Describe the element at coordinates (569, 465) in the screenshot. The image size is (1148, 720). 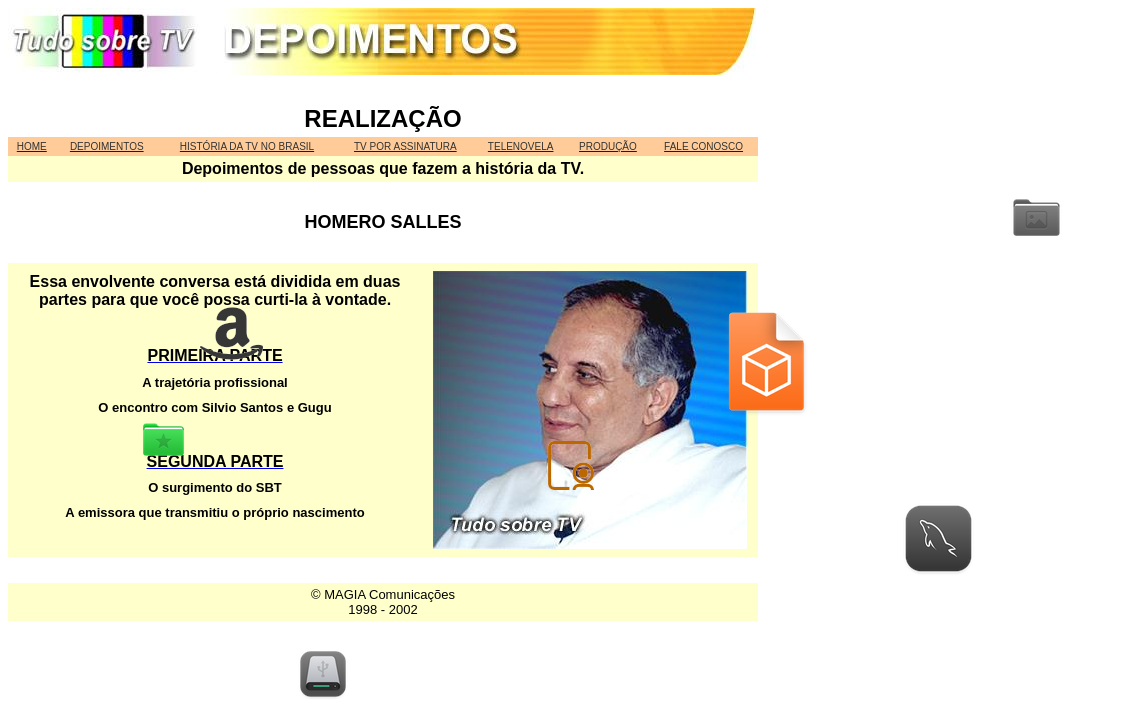
I see `open camera or webcam app` at that location.